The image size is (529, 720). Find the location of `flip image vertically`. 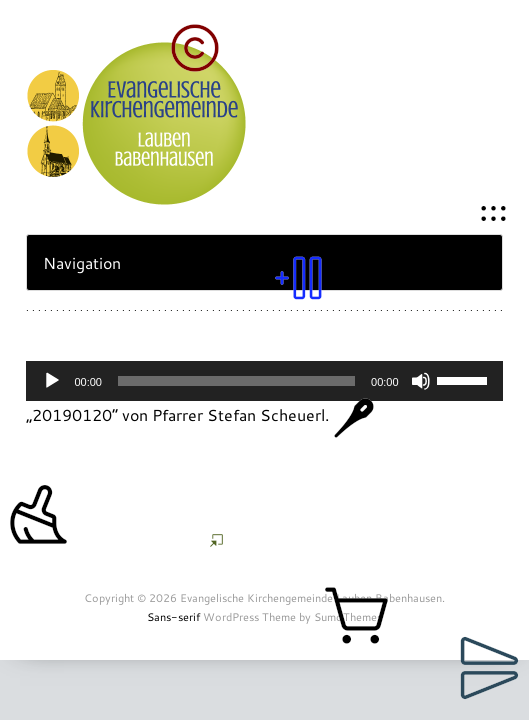

flip image vertically is located at coordinates (487, 668).